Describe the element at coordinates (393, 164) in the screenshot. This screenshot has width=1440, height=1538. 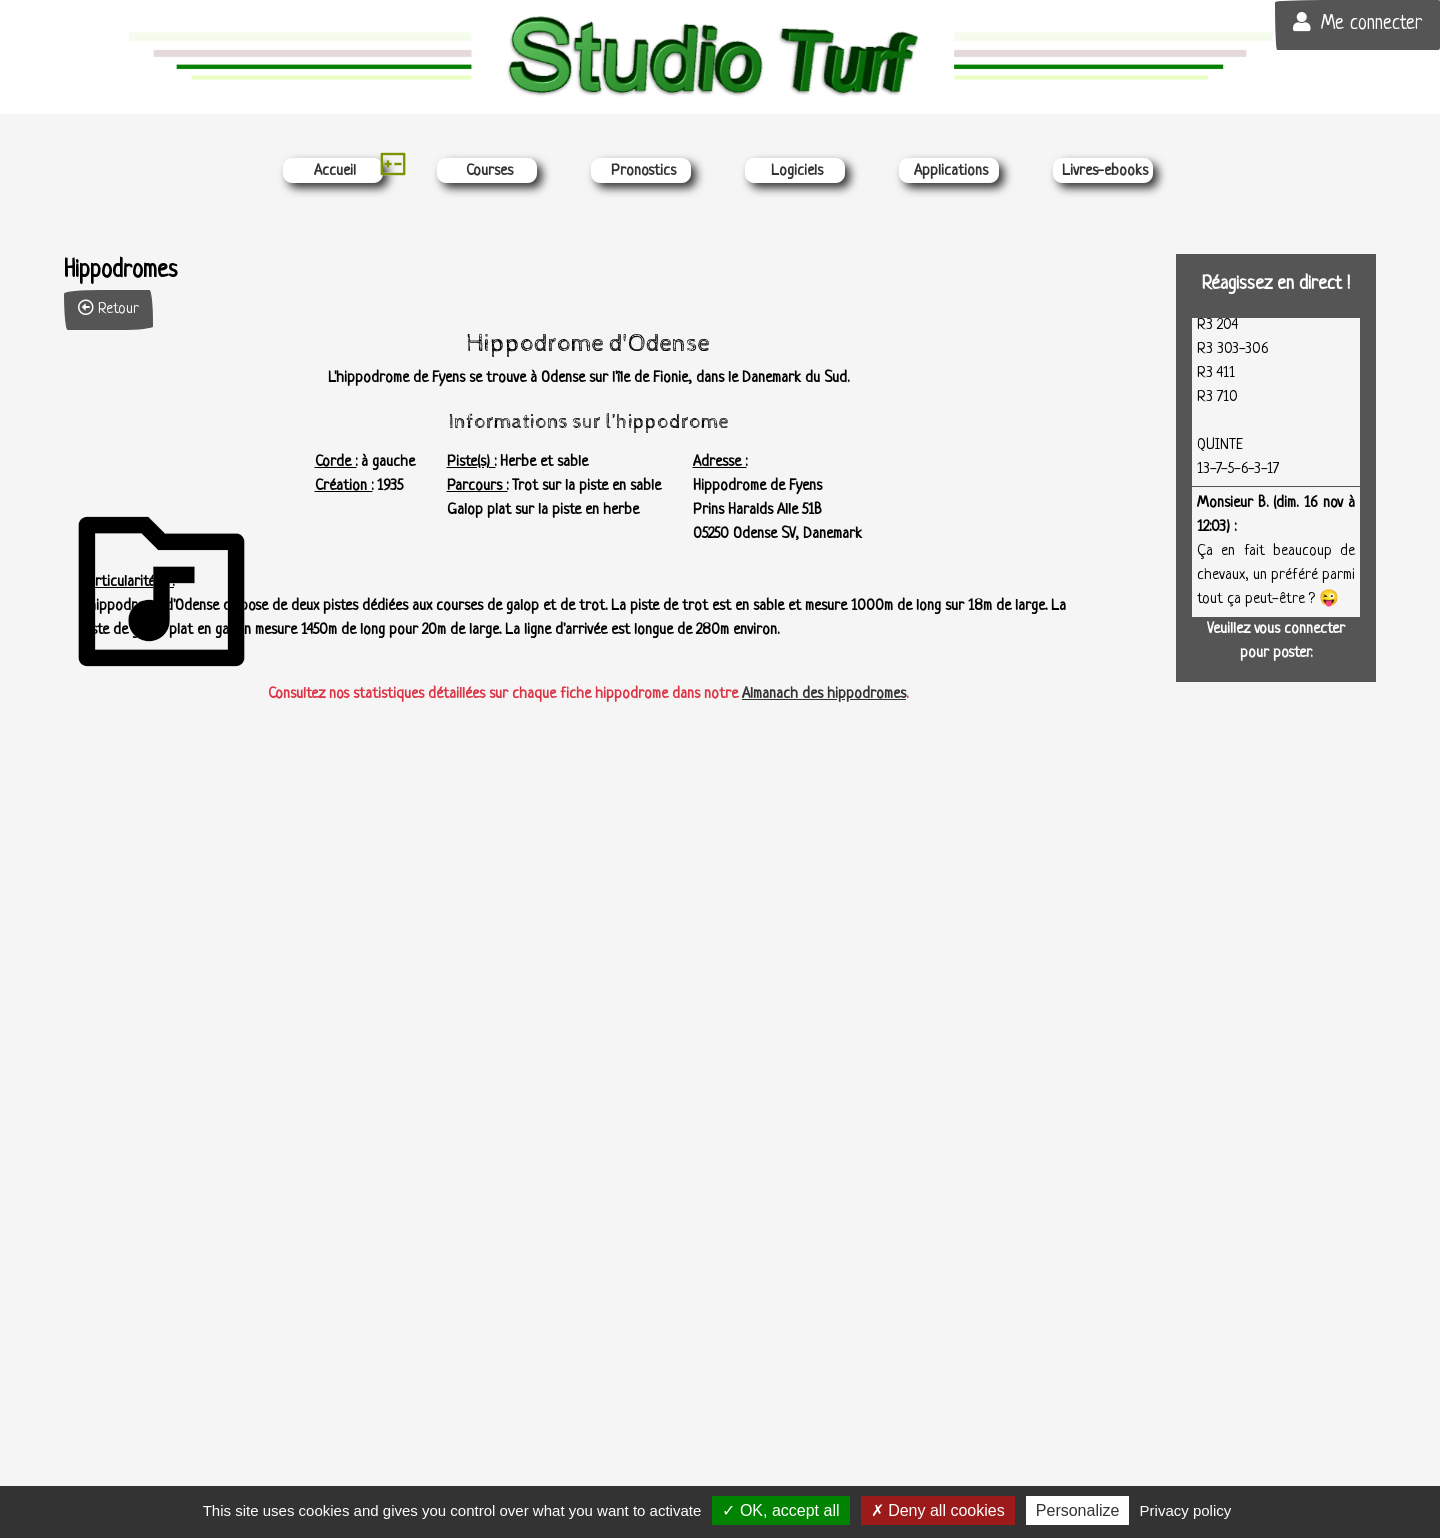
I see `adjust quantity or value up or down` at that location.